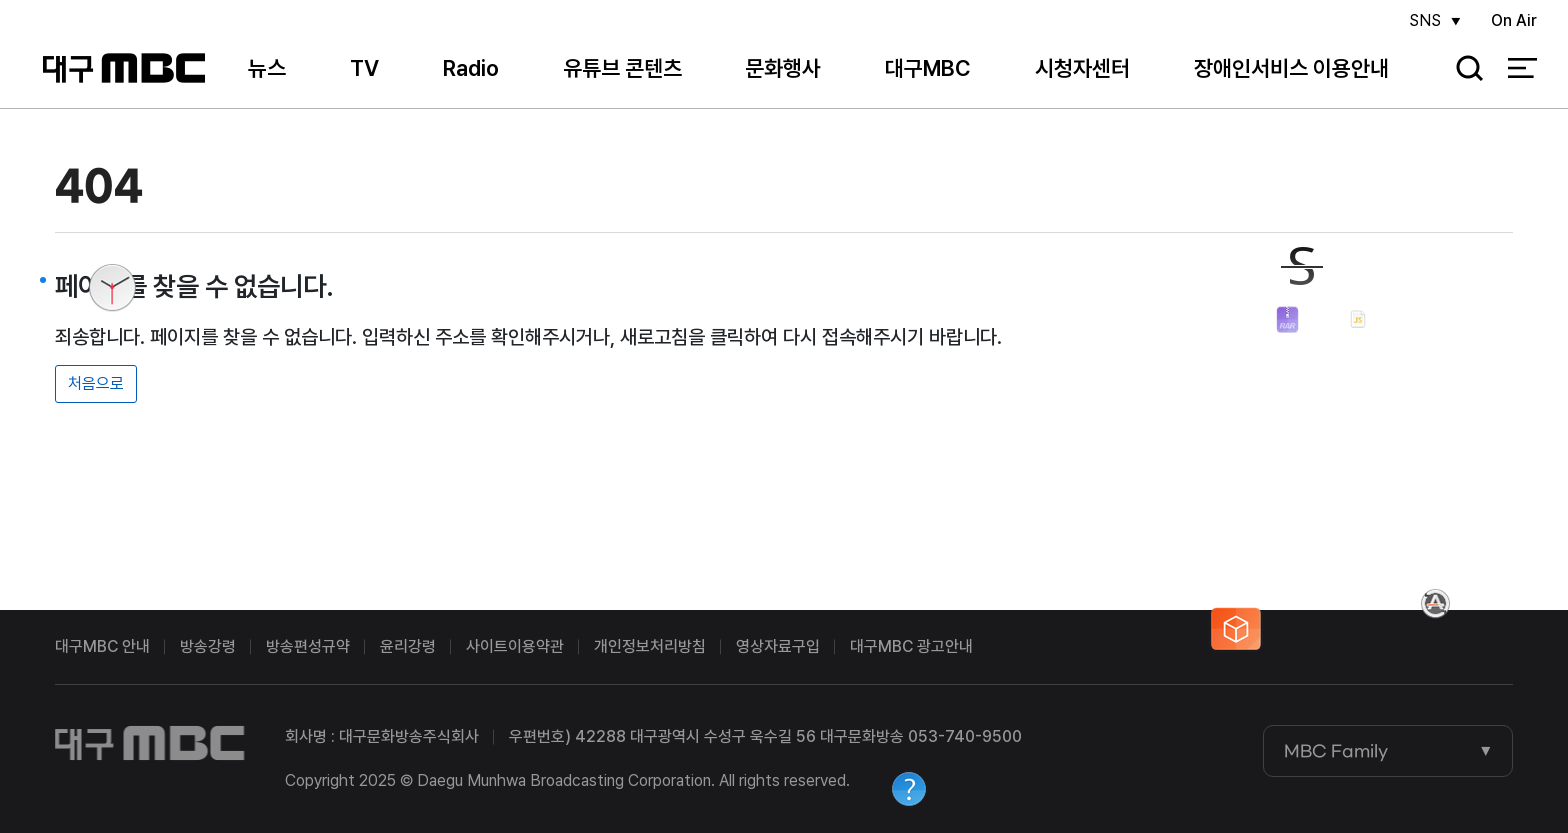 This screenshot has height=833, width=1568. What do you see at coordinates (1287, 319) in the screenshot?
I see `a compressed RAR archive file` at bounding box center [1287, 319].